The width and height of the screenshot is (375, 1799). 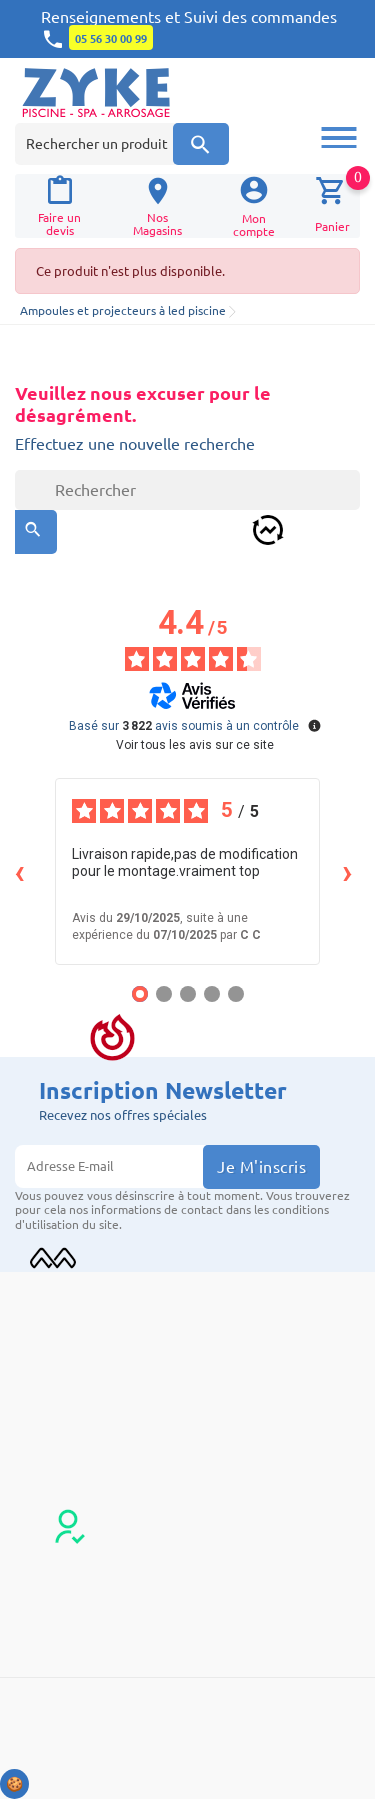 What do you see at coordinates (68, 1527) in the screenshot?
I see `follow a user or add to your network` at bounding box center [68, 1527].